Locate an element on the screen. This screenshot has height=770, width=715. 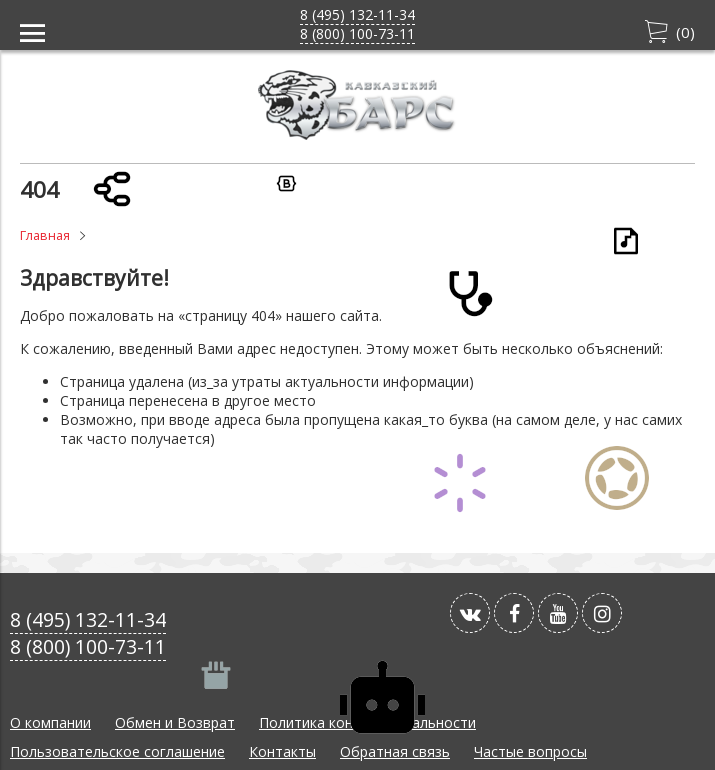
bootstrap framework logo is located at coordinates (286, 183).